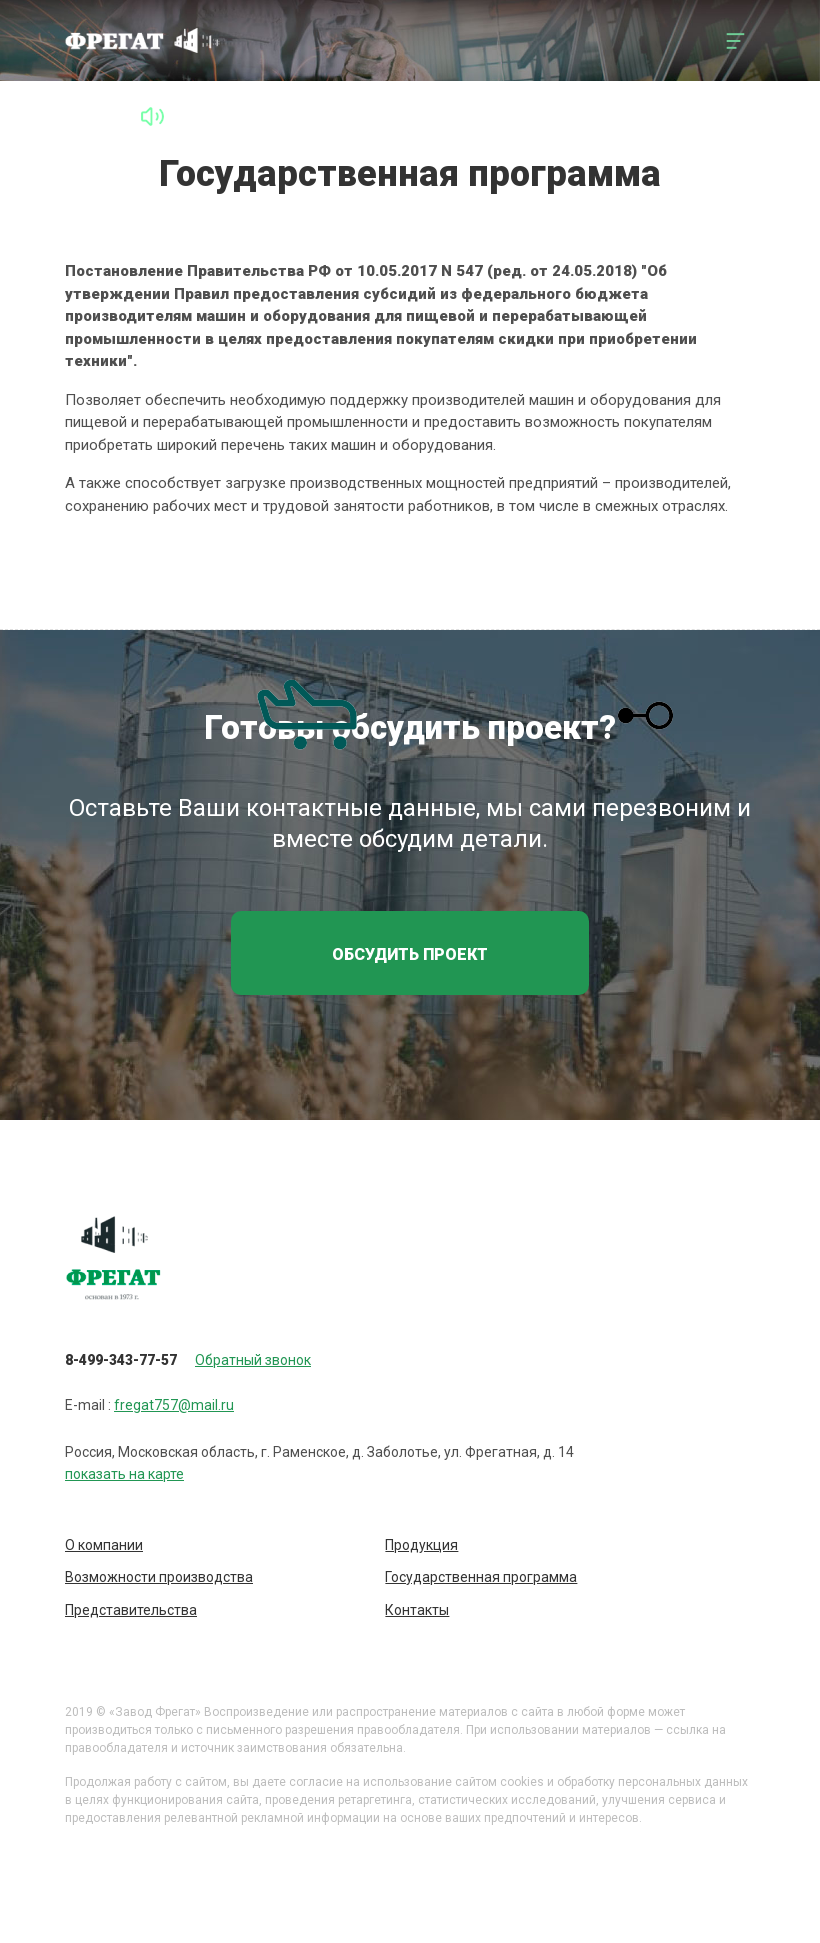  I want to click on view interface or class definitions, so click(645, 717).